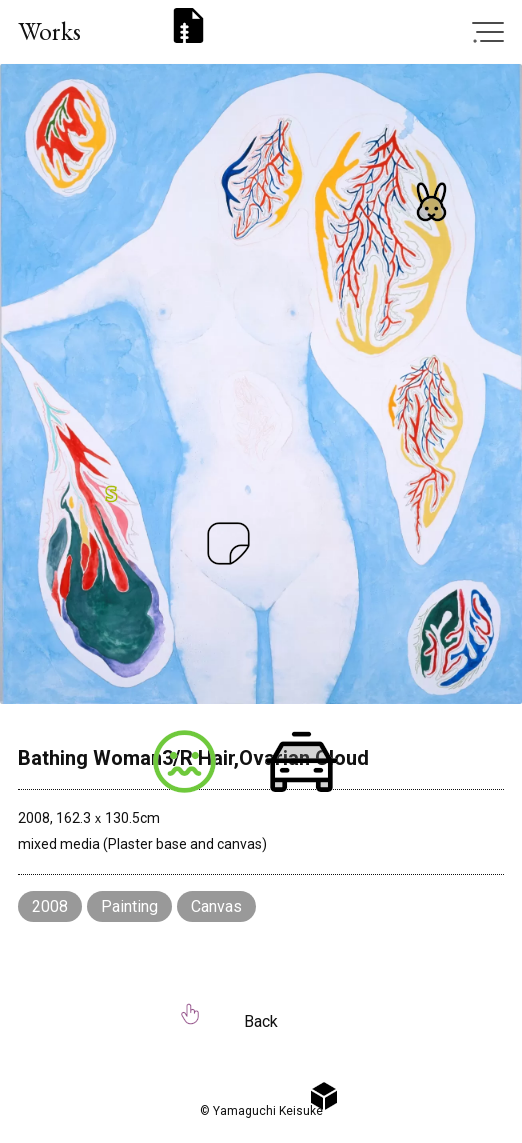  What do you see at coordinates (188, 25) in the screenshot?
I see `access compressed or archived files` at bounding box center [188, 25].